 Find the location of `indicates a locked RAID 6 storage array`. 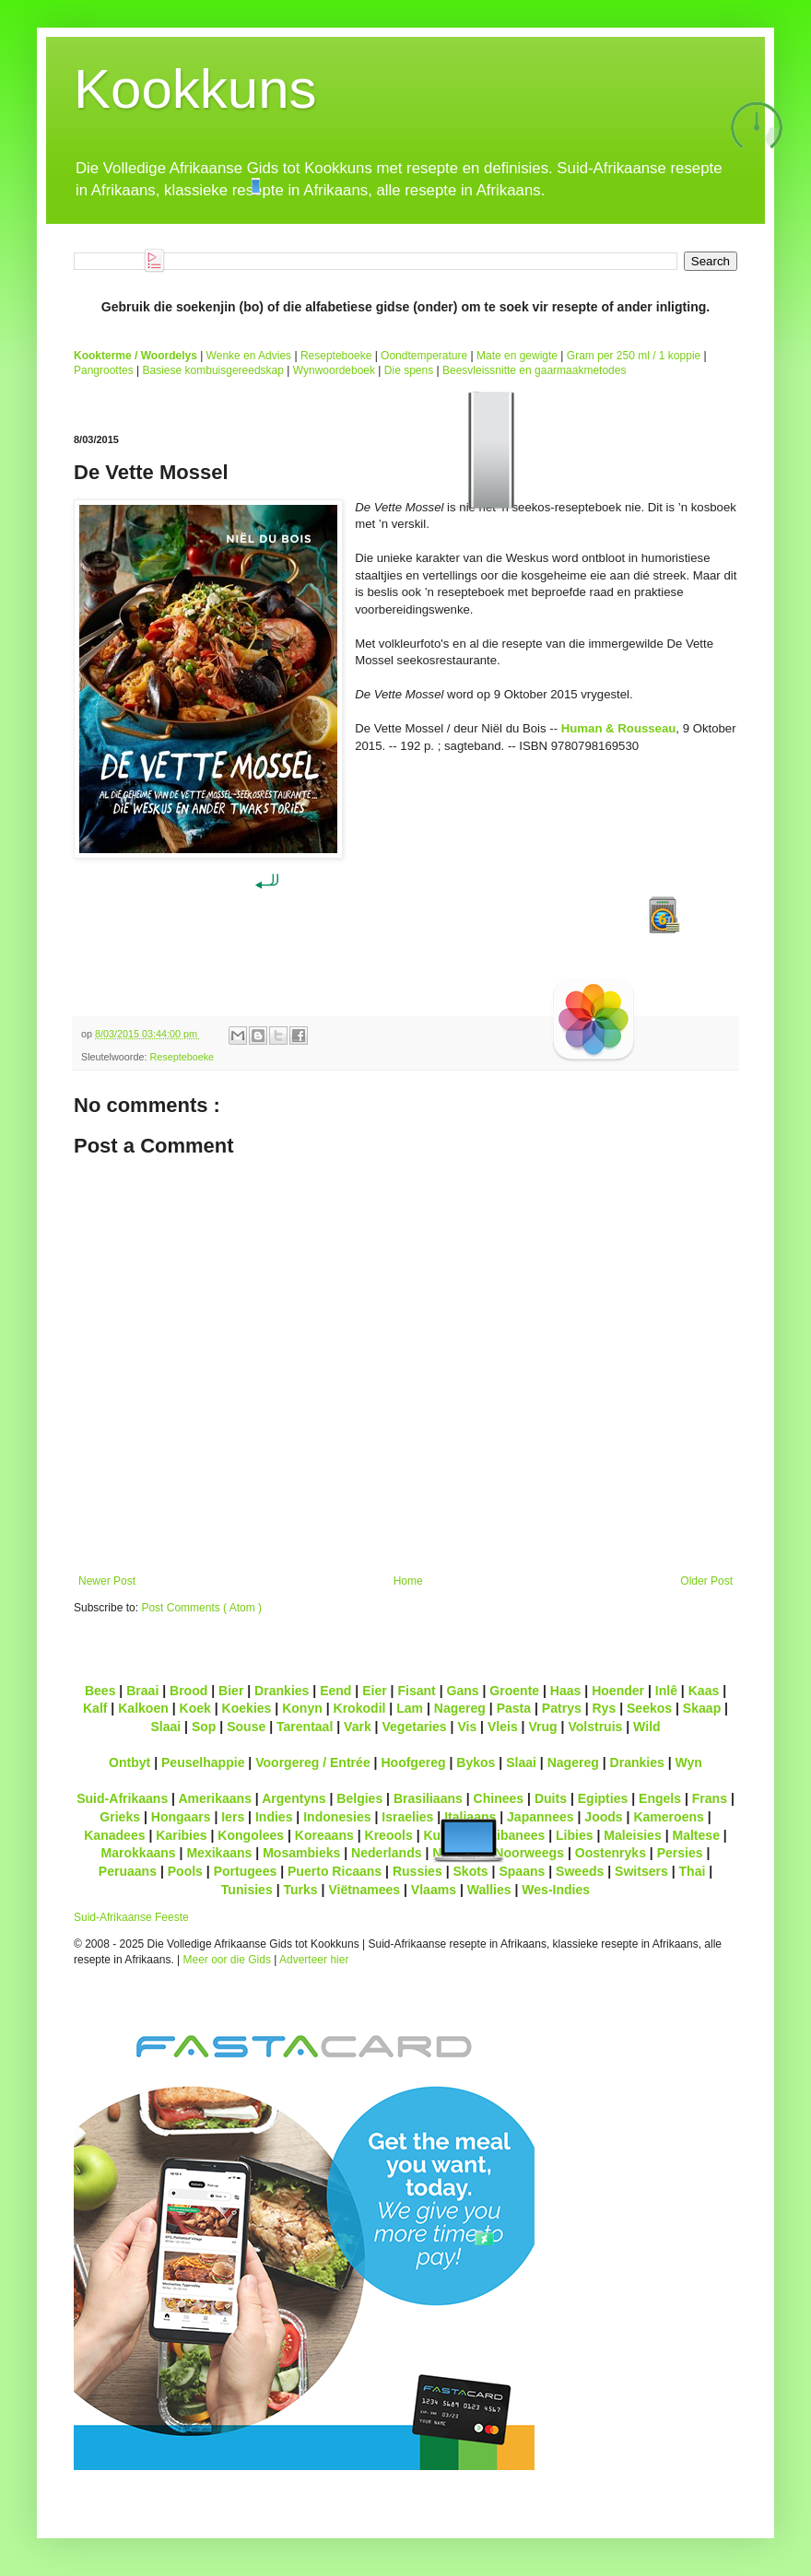

indicates a locked RAID 6 storage array is located at coordinates (663, 915).